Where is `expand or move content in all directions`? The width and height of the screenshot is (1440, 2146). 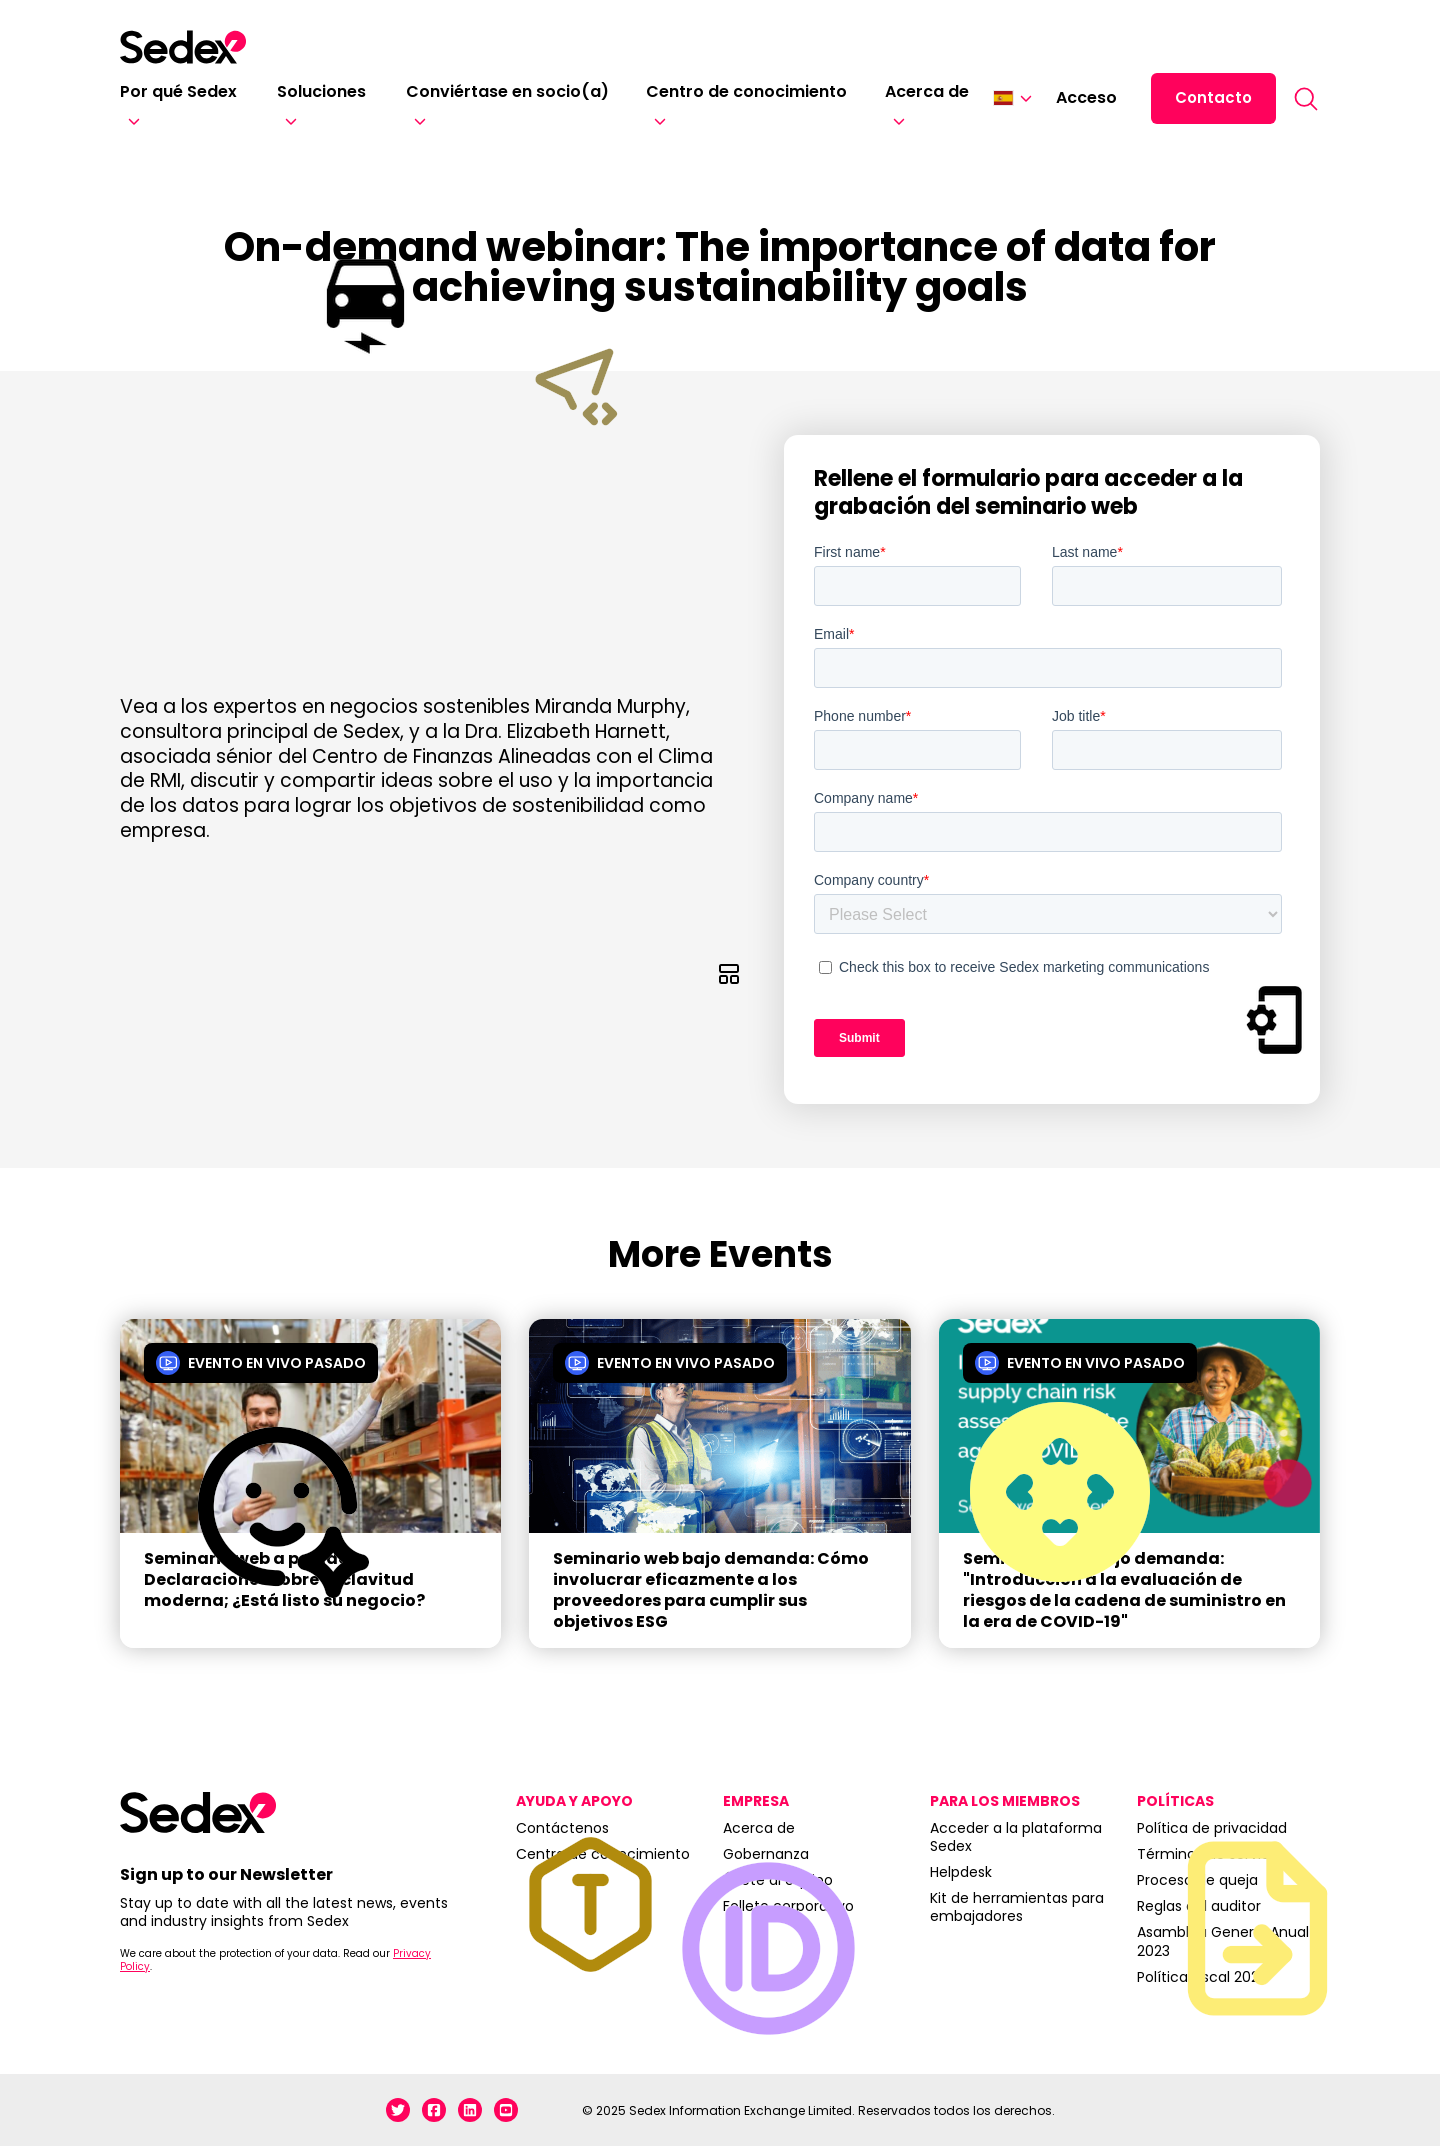
expand or move content in all directions is located at coordinates (1060, 1492).